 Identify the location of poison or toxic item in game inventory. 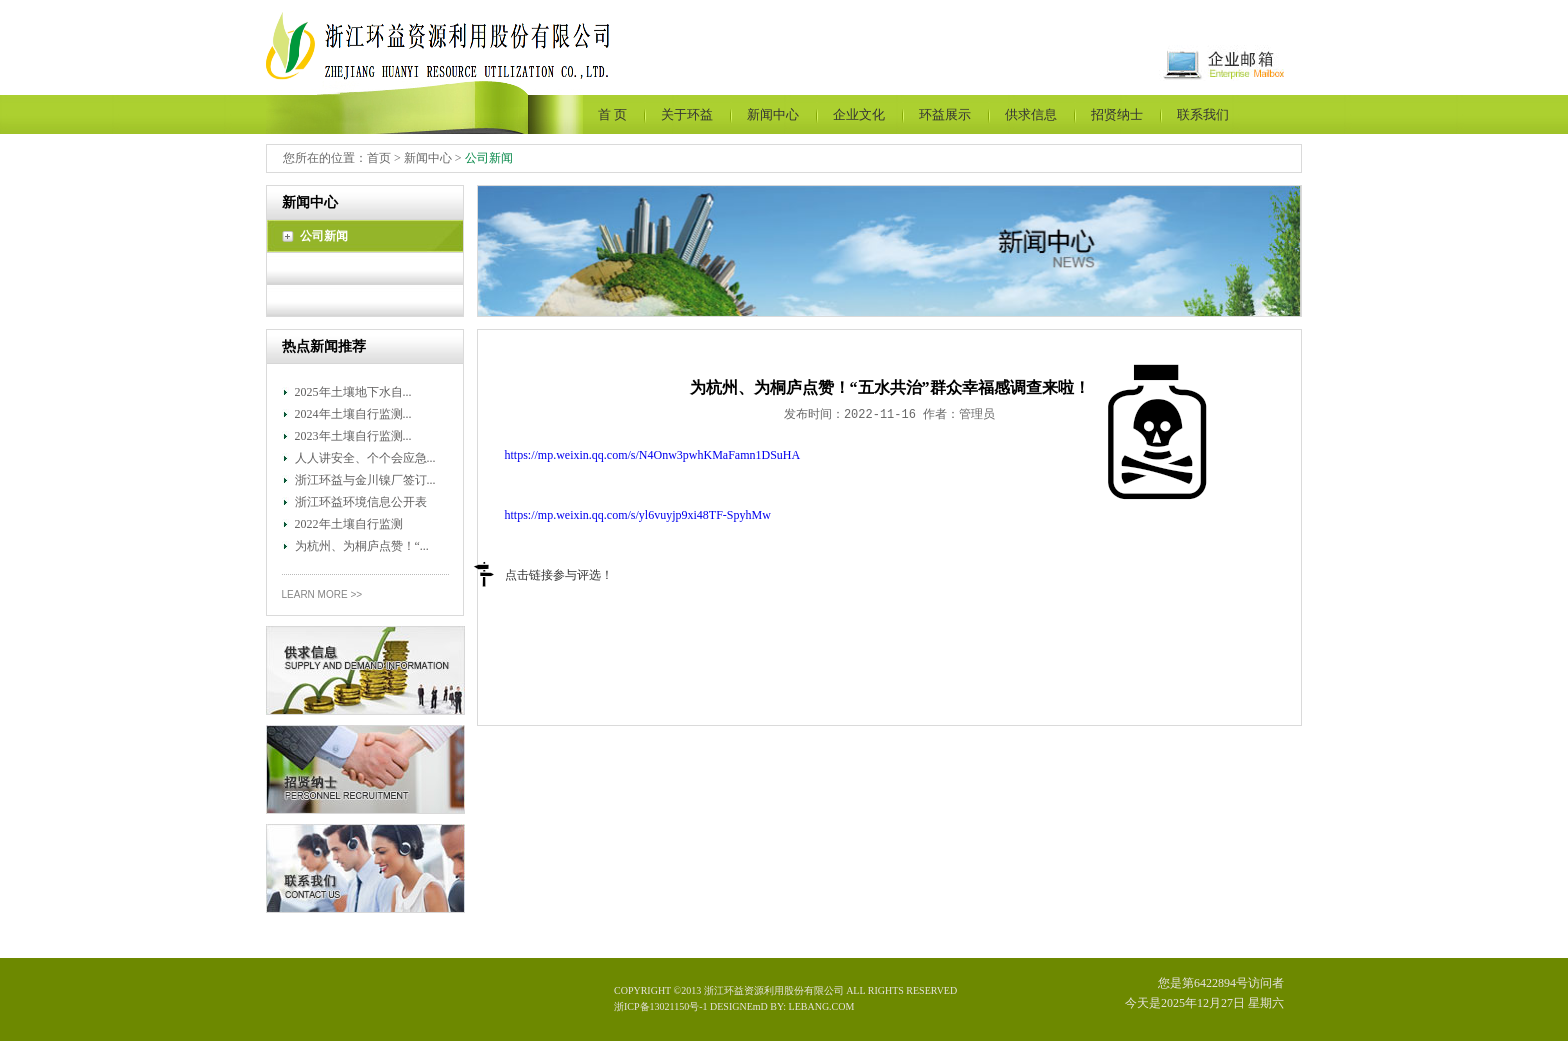
(1156, 431).